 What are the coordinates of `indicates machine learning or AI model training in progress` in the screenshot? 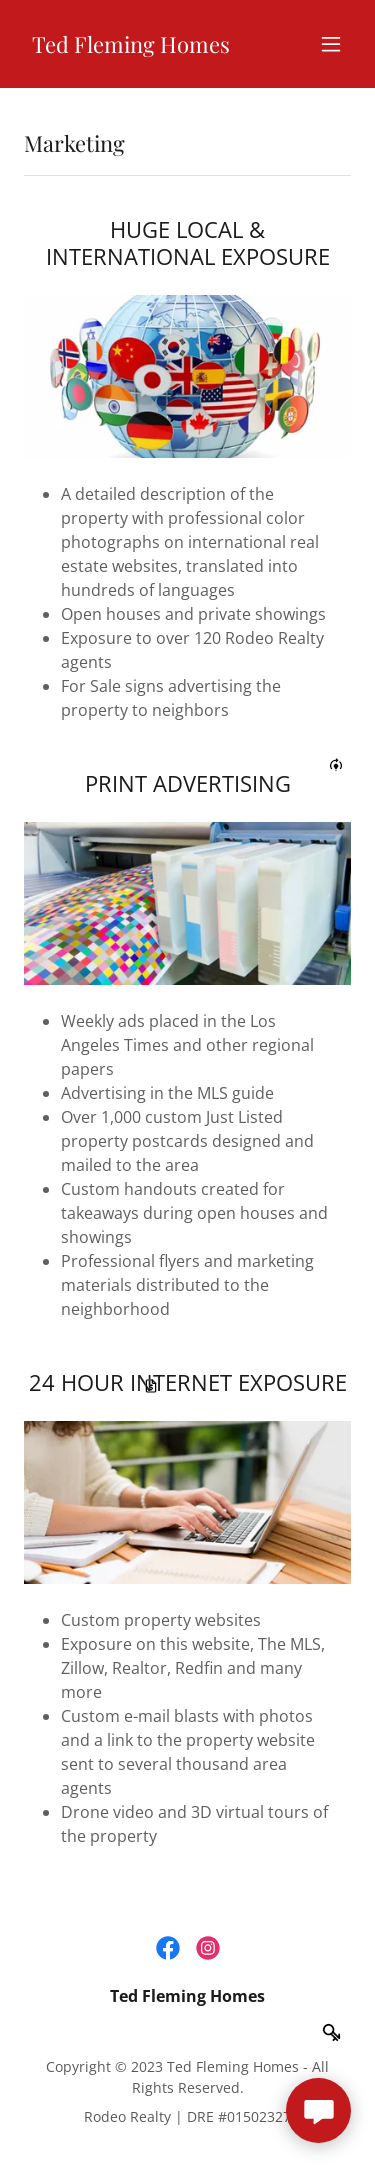 It's located at (336, 765).